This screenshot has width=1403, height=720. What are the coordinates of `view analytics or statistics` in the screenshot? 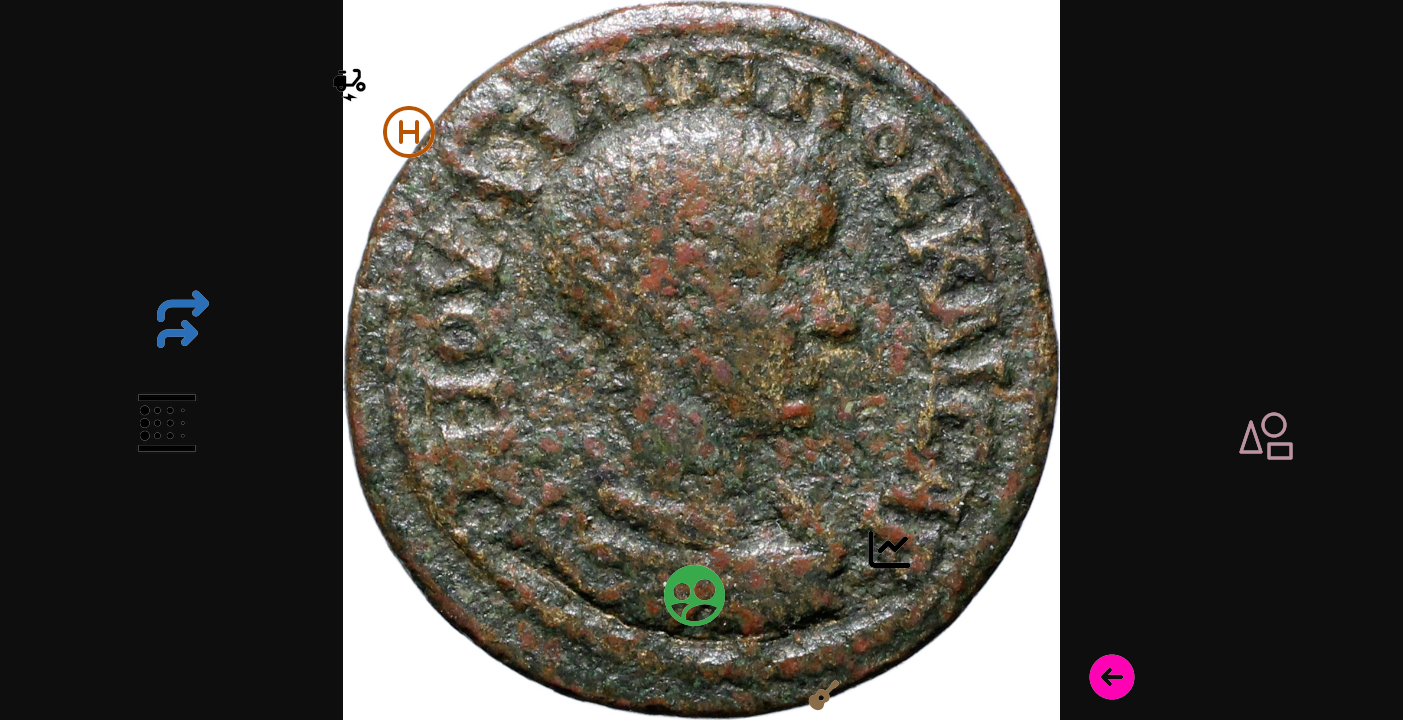 It's located at (889, 549).